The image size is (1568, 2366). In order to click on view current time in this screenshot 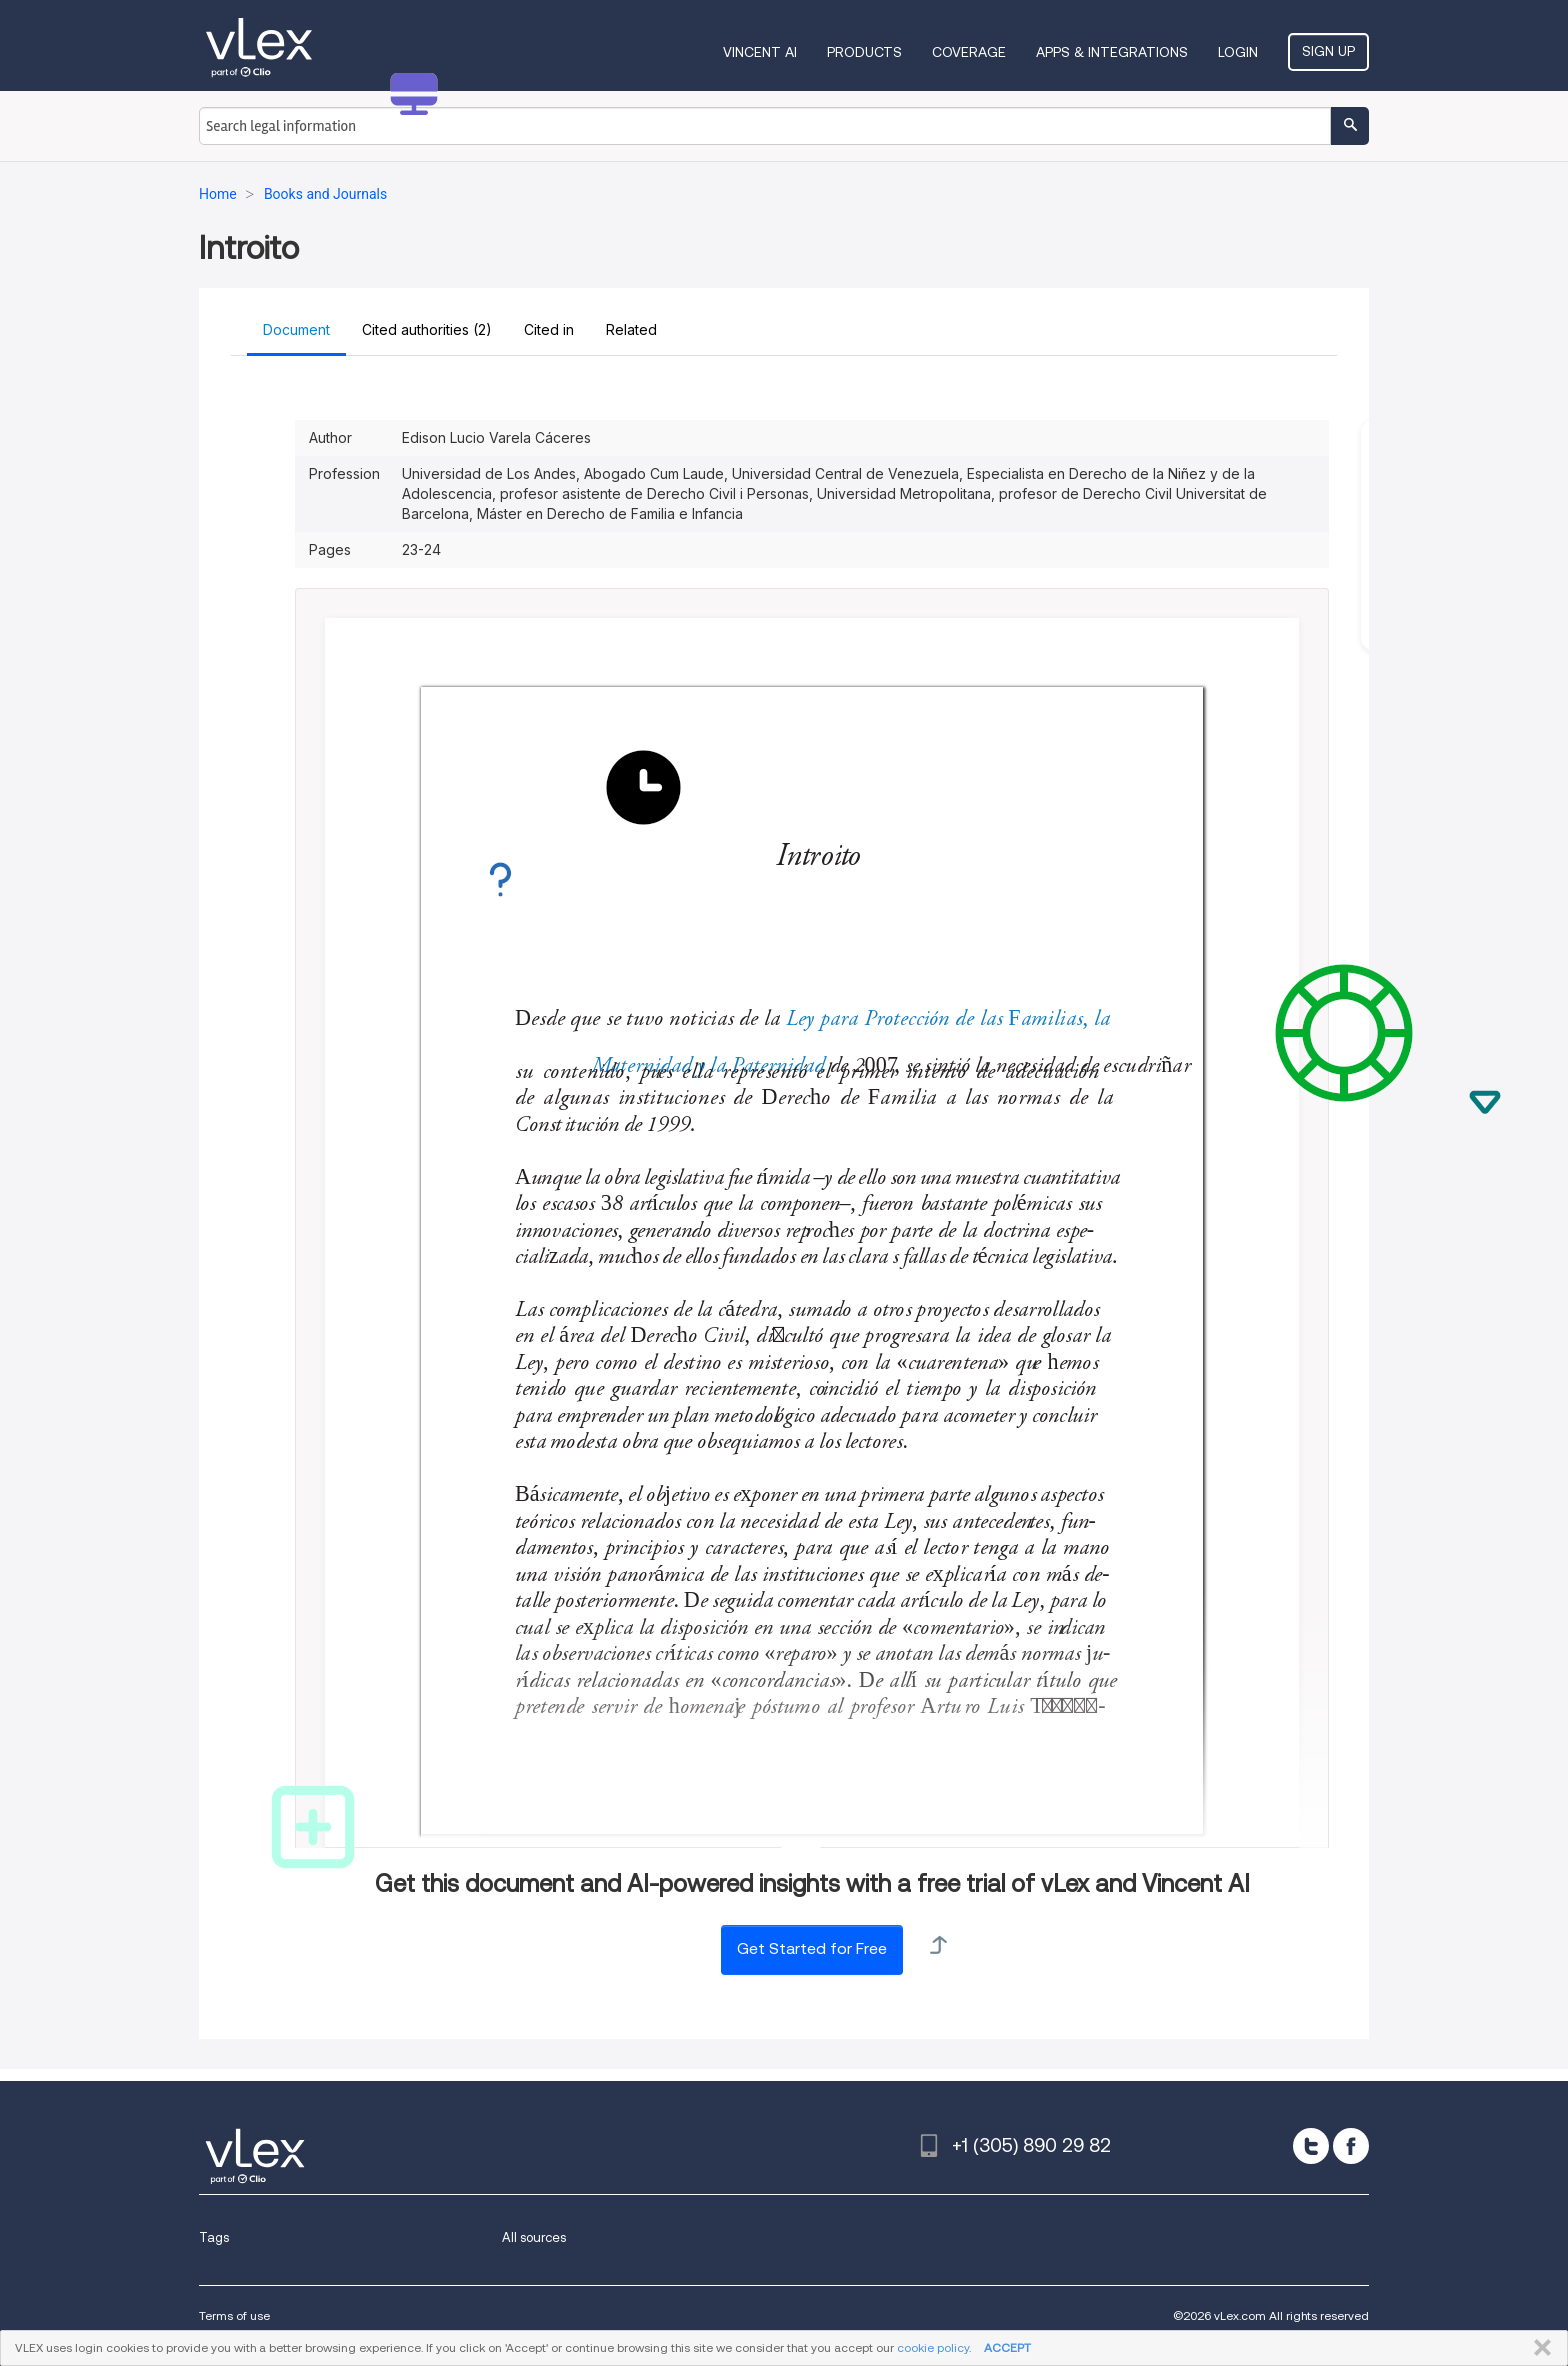, I will do `click(643, 787)`.